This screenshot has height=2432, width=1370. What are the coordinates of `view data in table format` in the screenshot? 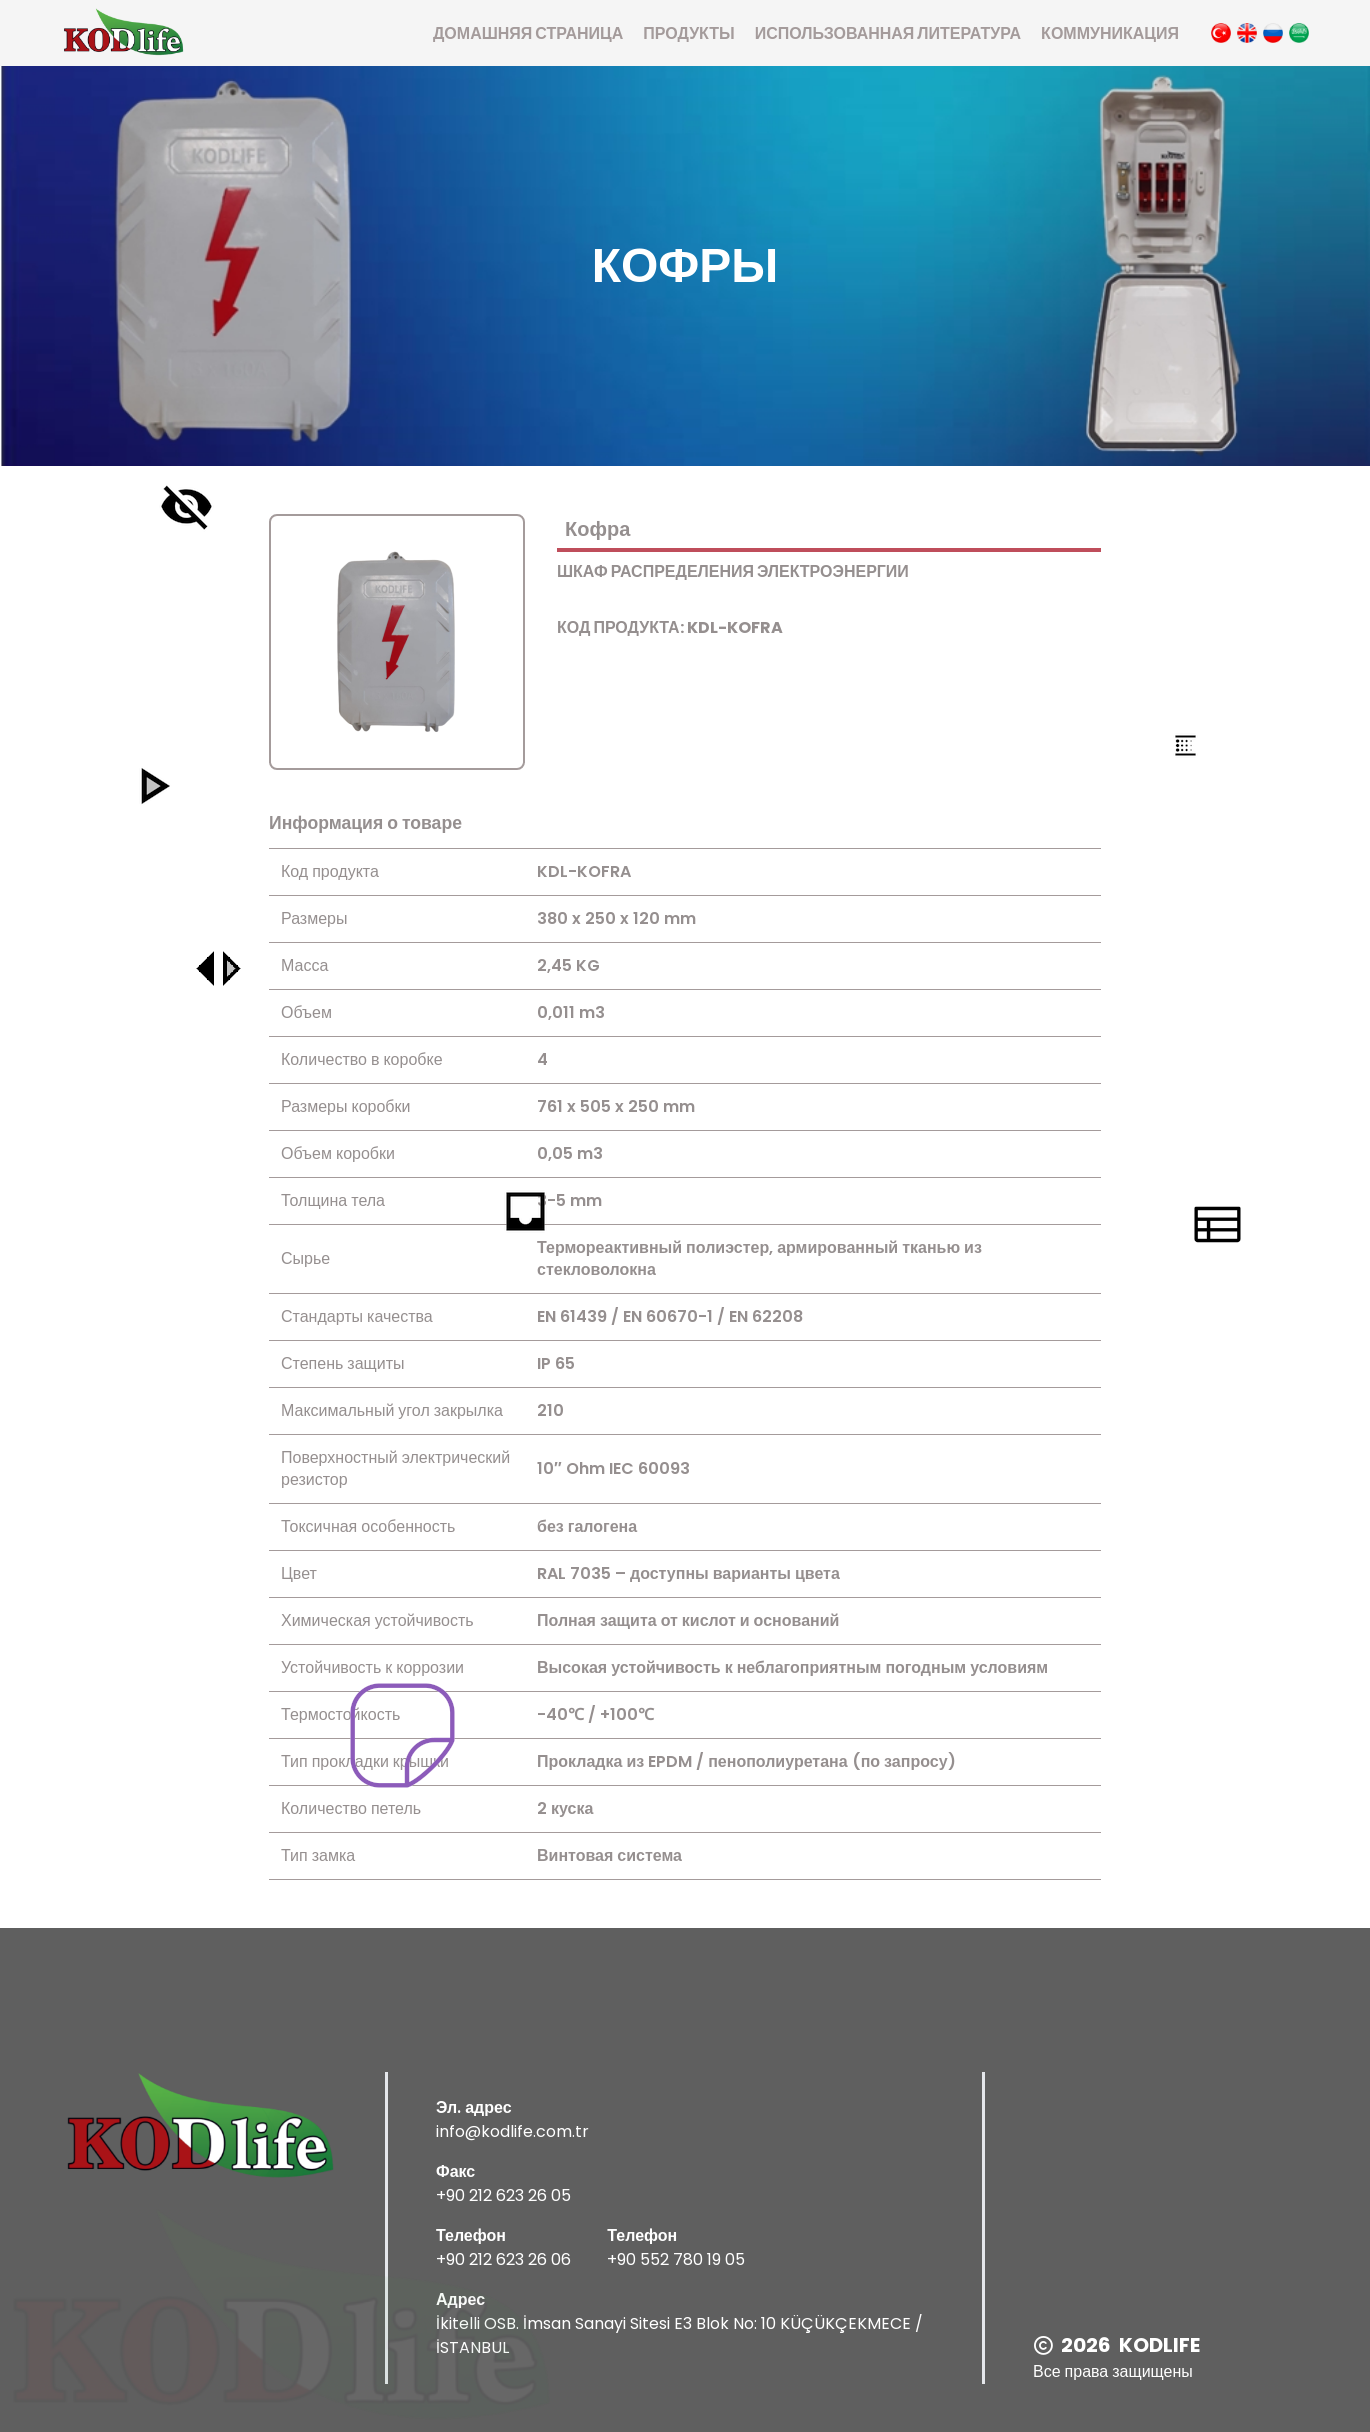 It's located at (1217, 1224).